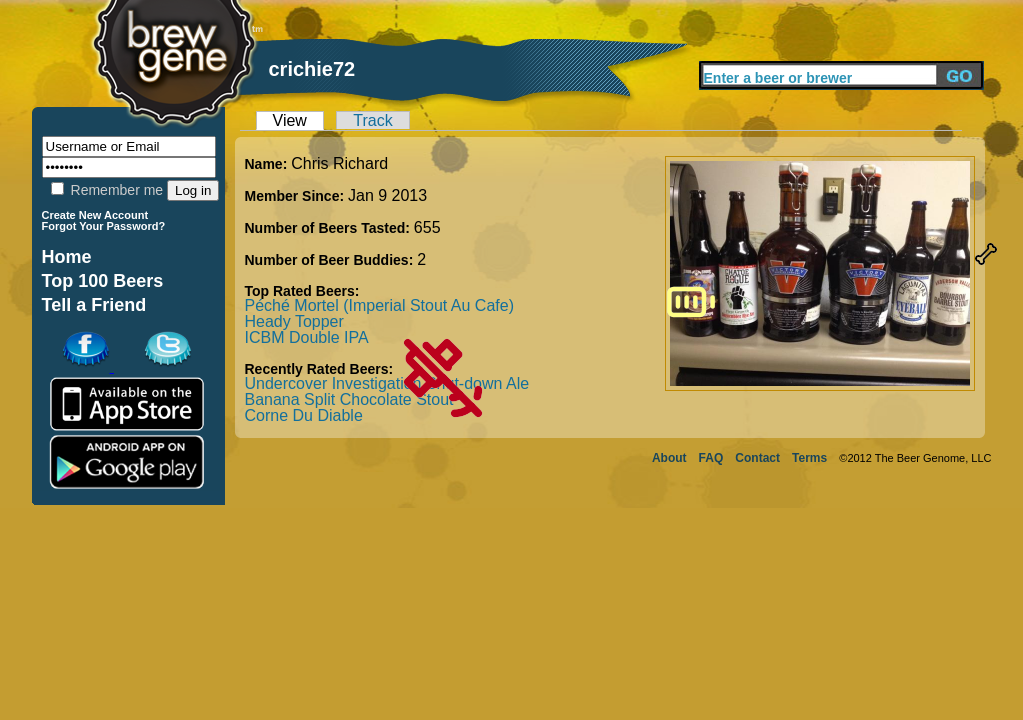 The image size is (1023, 720). What do you see at coordinates (691, 302) in the screenshot?
I see `indicates device battery is fully charged` at bounding box center [691, 302].